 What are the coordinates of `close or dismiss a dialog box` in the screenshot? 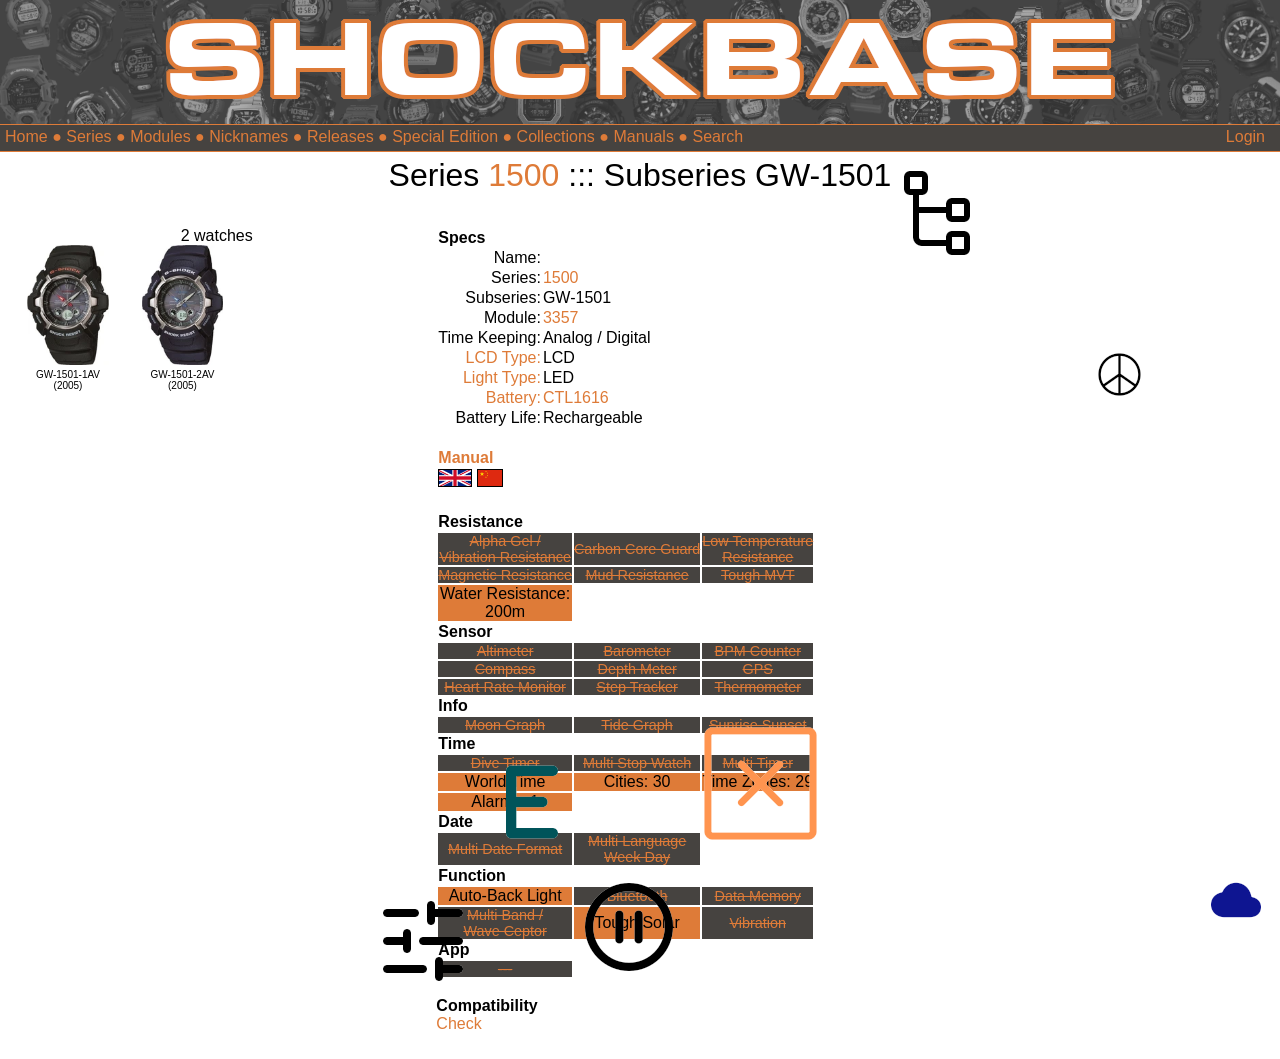 It's located at (760, 783).